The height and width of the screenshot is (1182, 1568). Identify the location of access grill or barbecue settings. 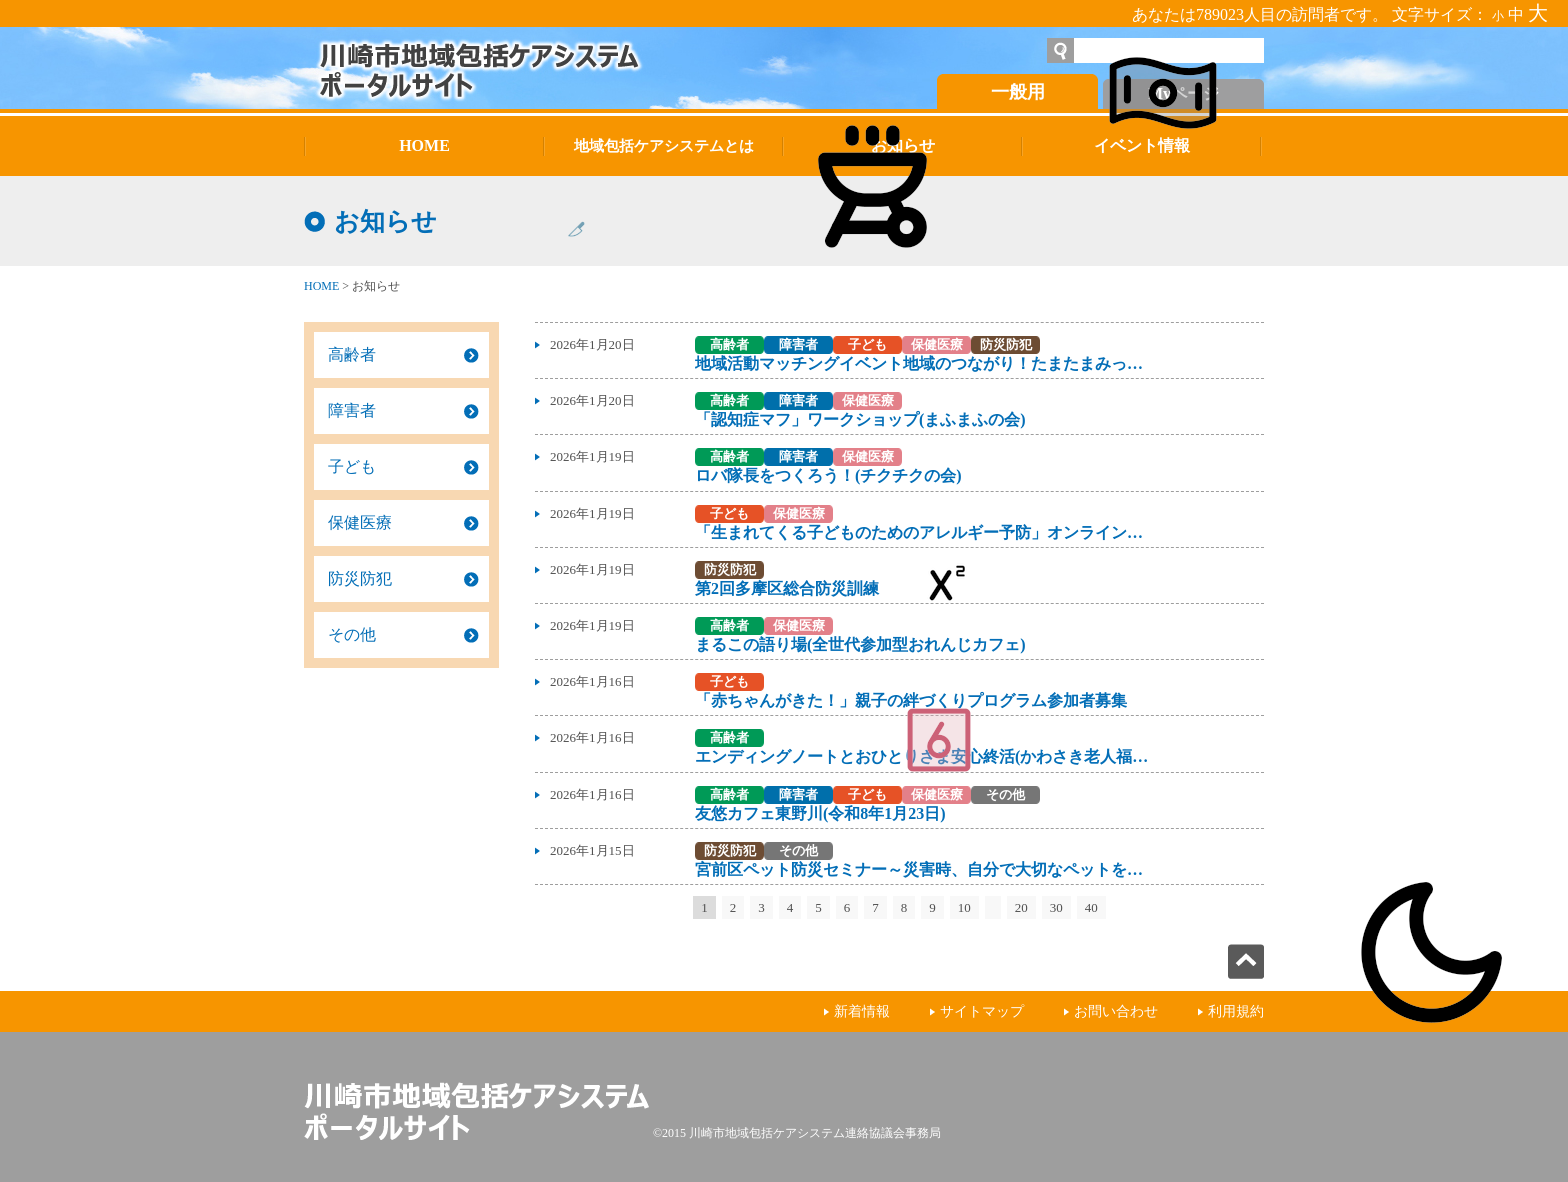
(872, 186).